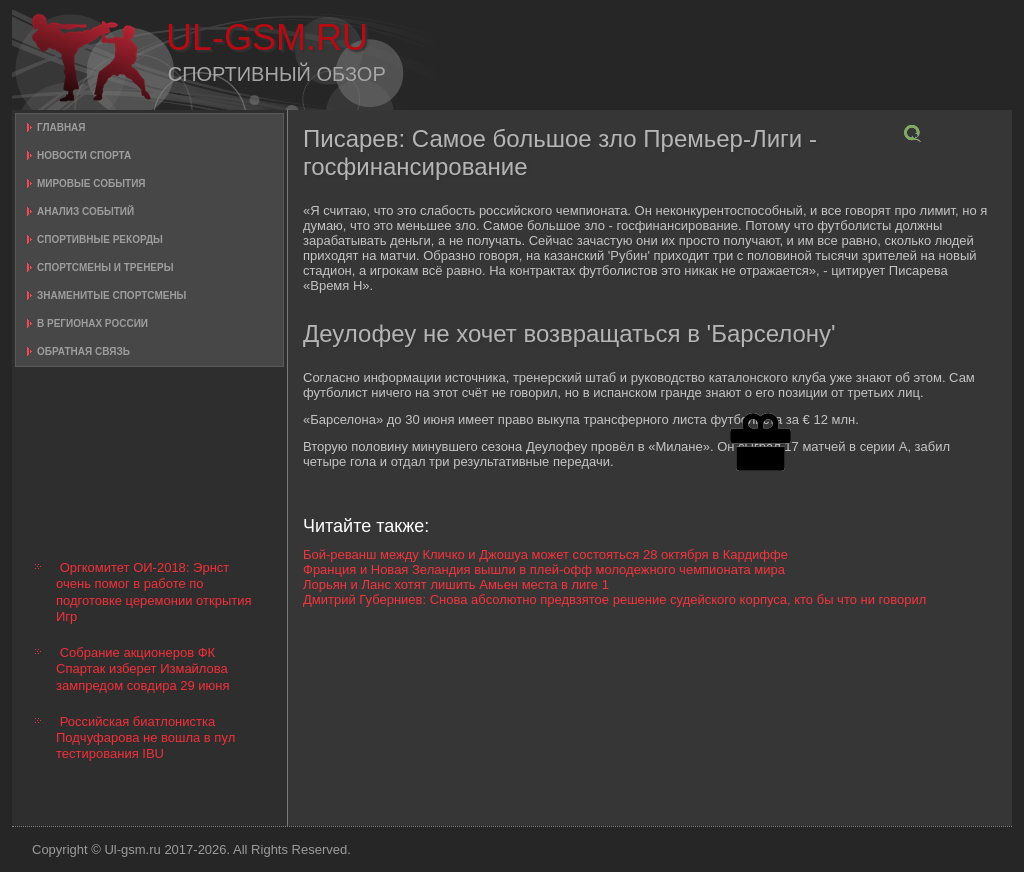 This screenshot has height=872, width=1024. I want to click on view gifts or rewards, so click(760, 443).